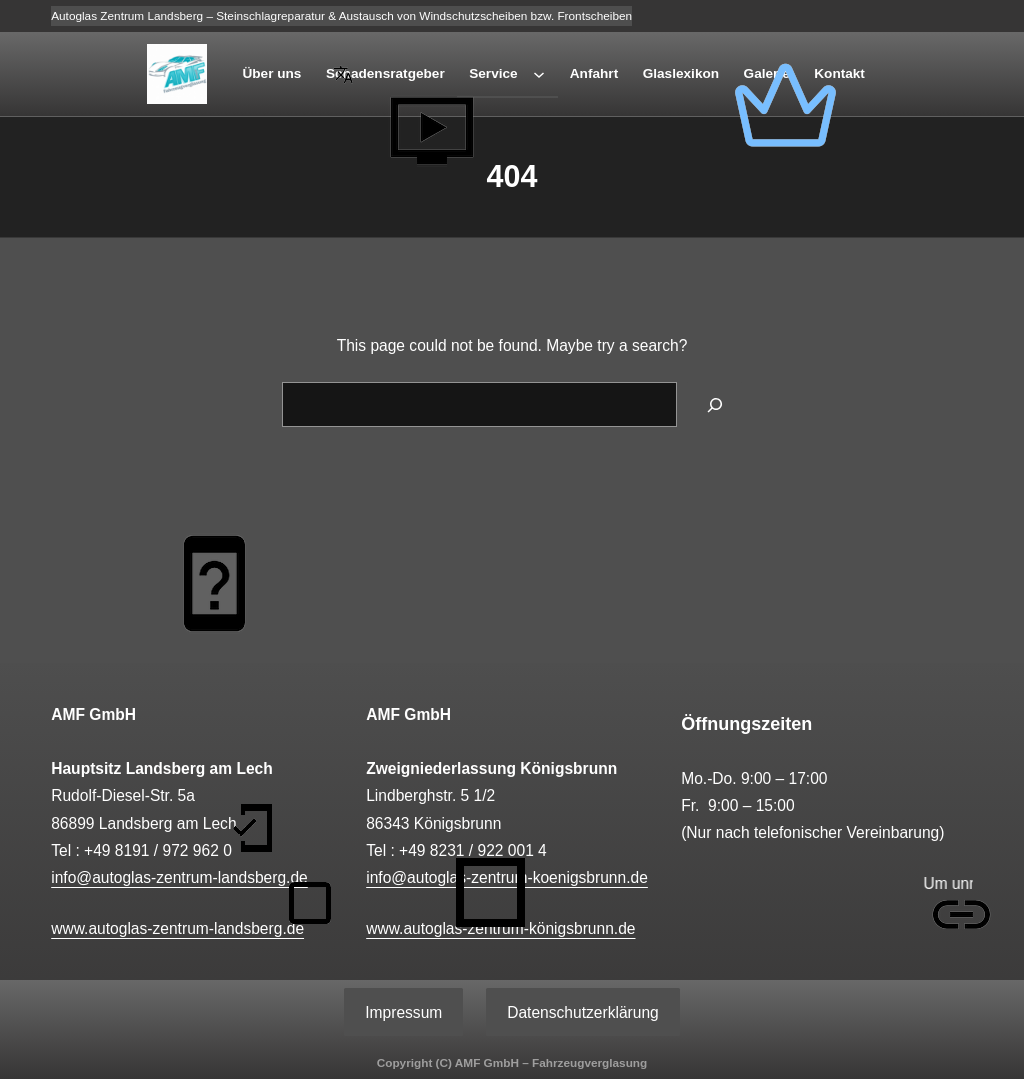  Describe the element at coordinates (343, 74) in the screenshot. I see `translate text to another language` at that location.